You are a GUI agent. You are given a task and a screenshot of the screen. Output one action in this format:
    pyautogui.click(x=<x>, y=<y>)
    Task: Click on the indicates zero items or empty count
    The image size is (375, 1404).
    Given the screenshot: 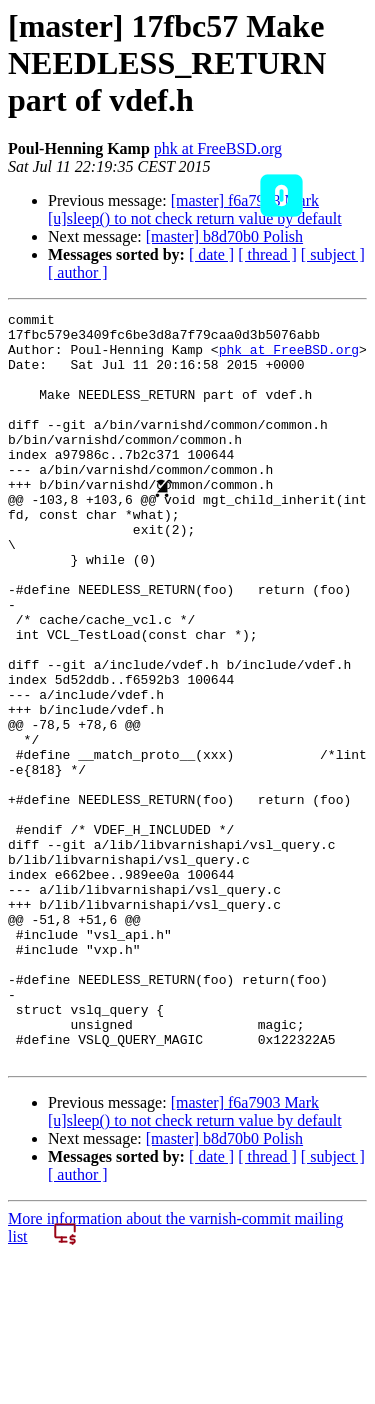 What is the action you would take?
    pyautogui.click(x=281, y=195)
    